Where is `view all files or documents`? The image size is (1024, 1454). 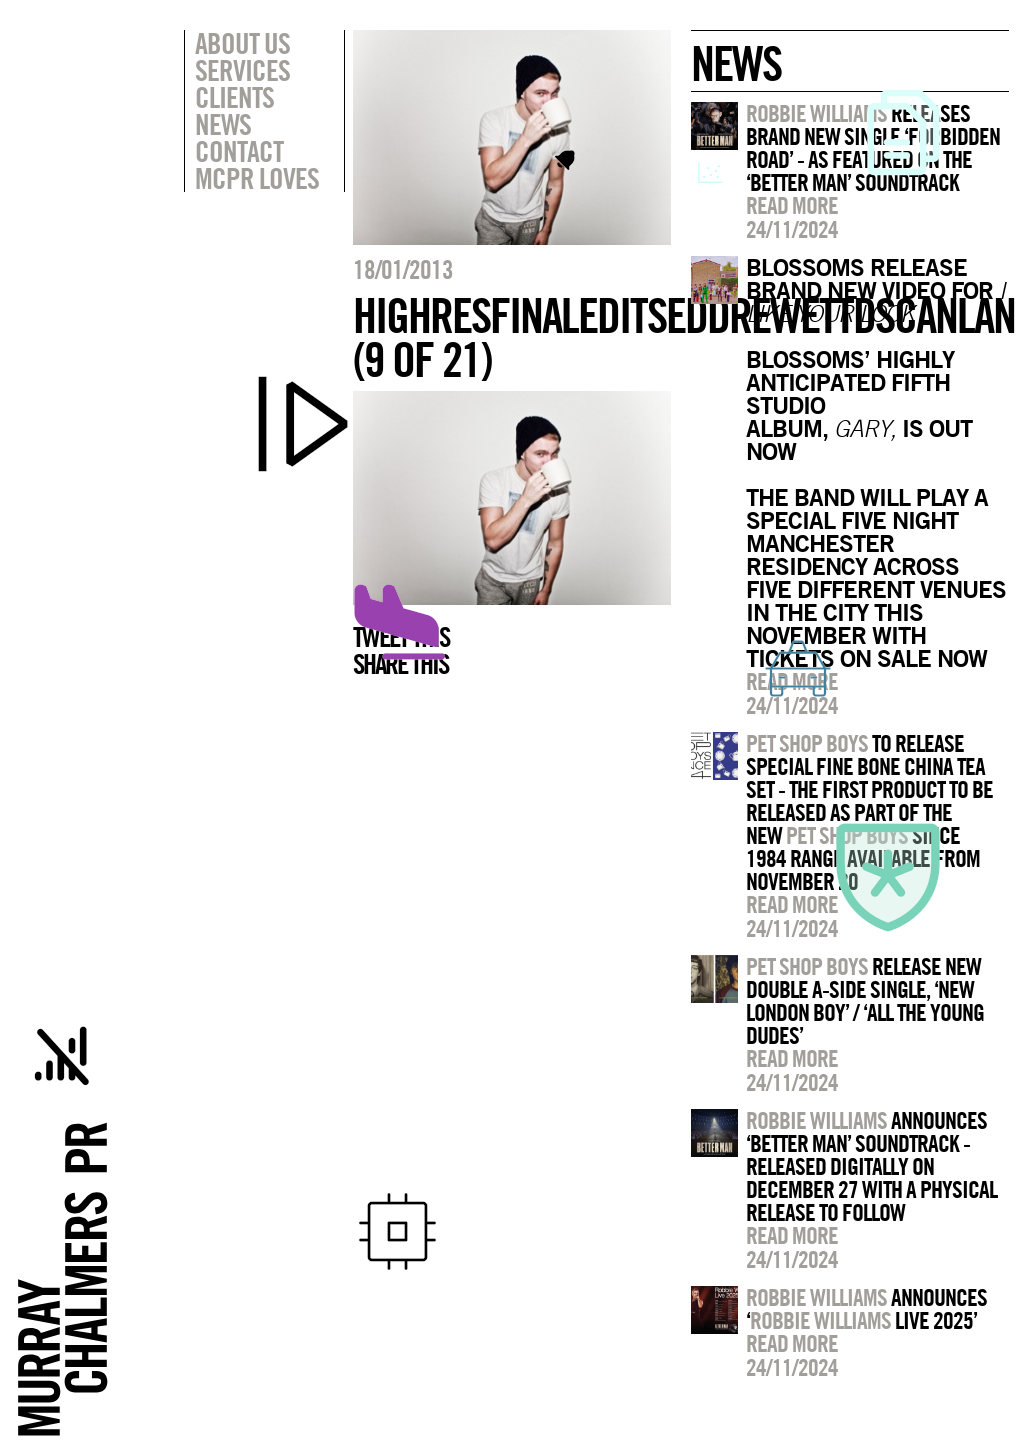 view all files or documents is located at coordinates (903, 132).